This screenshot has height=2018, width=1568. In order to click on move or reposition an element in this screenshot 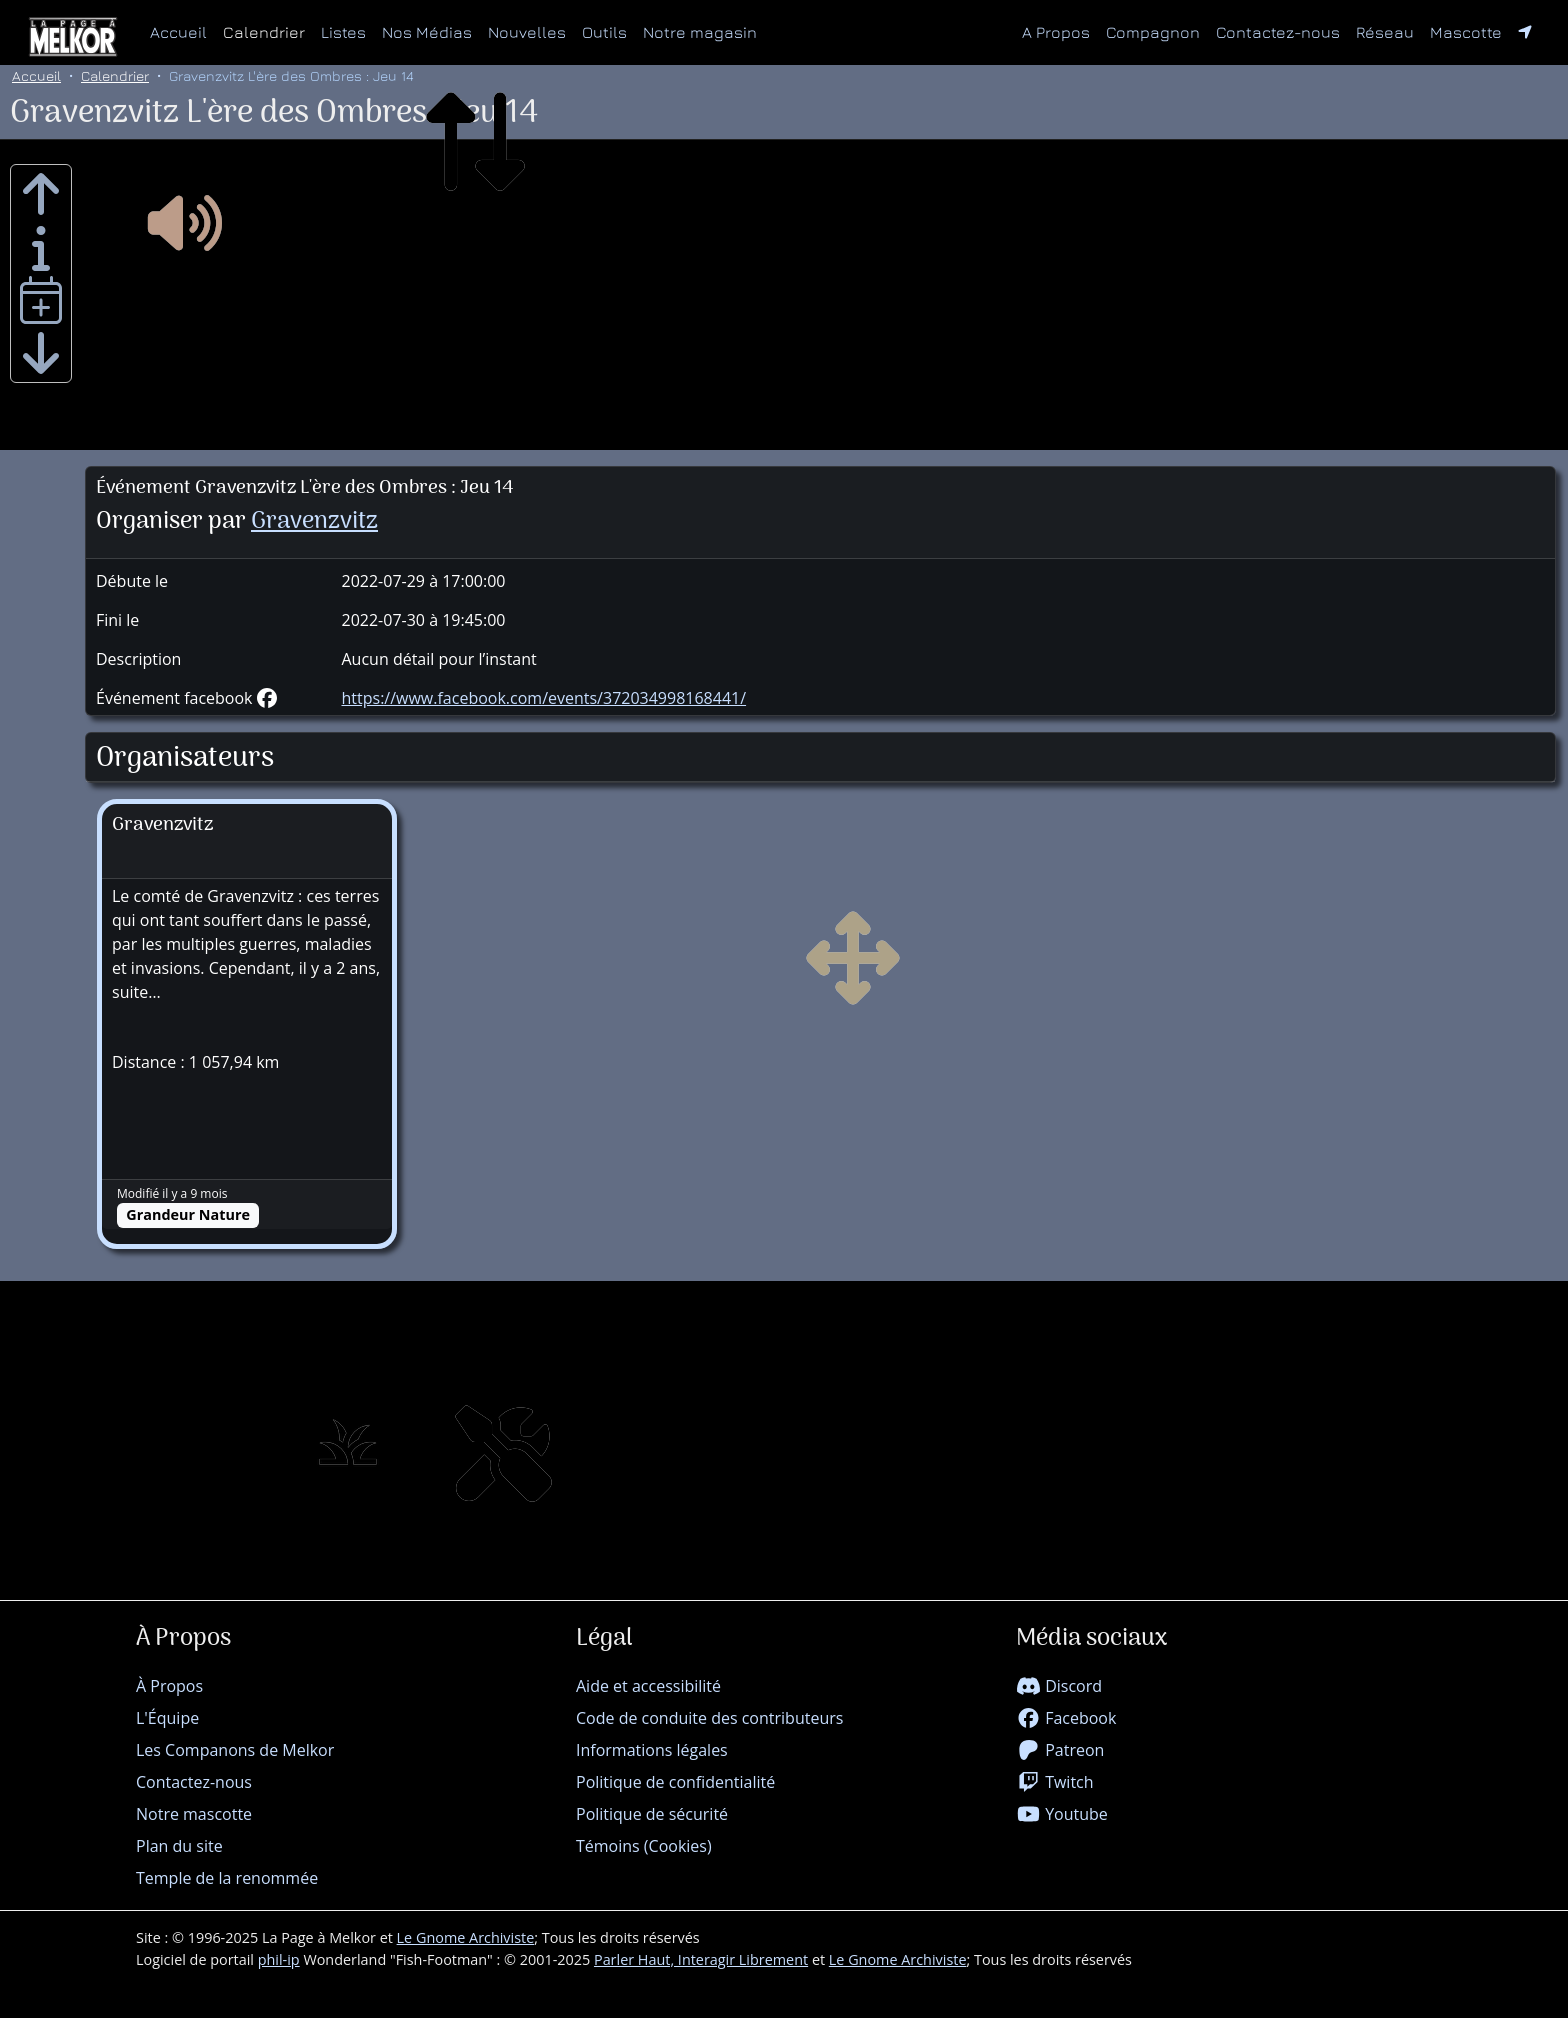, I will do `click(853, 958)`.